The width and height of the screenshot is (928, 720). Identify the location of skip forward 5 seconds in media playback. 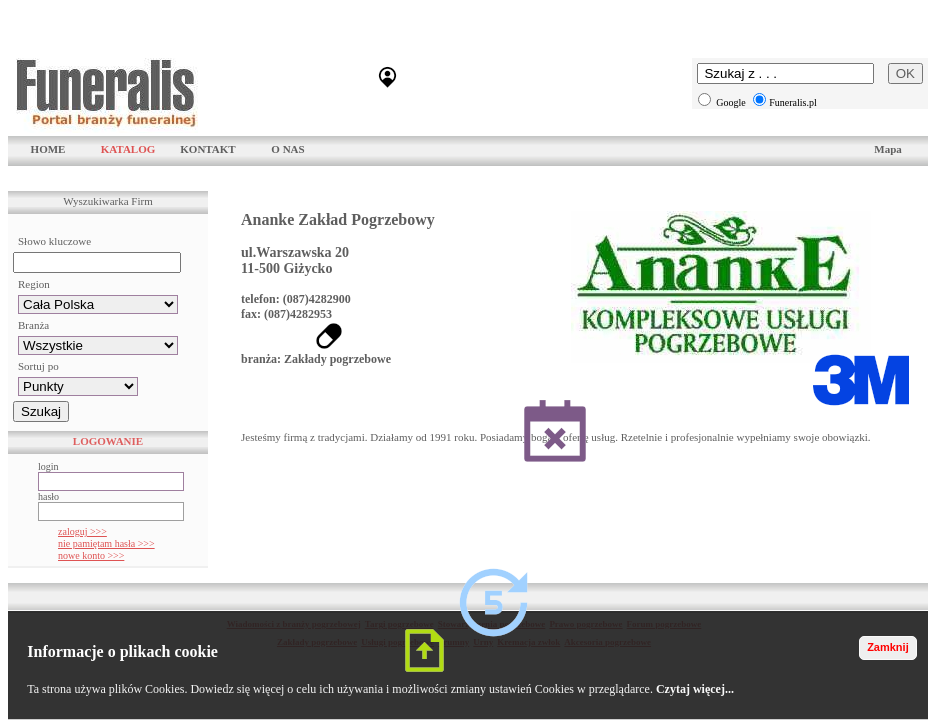
(493, 602).